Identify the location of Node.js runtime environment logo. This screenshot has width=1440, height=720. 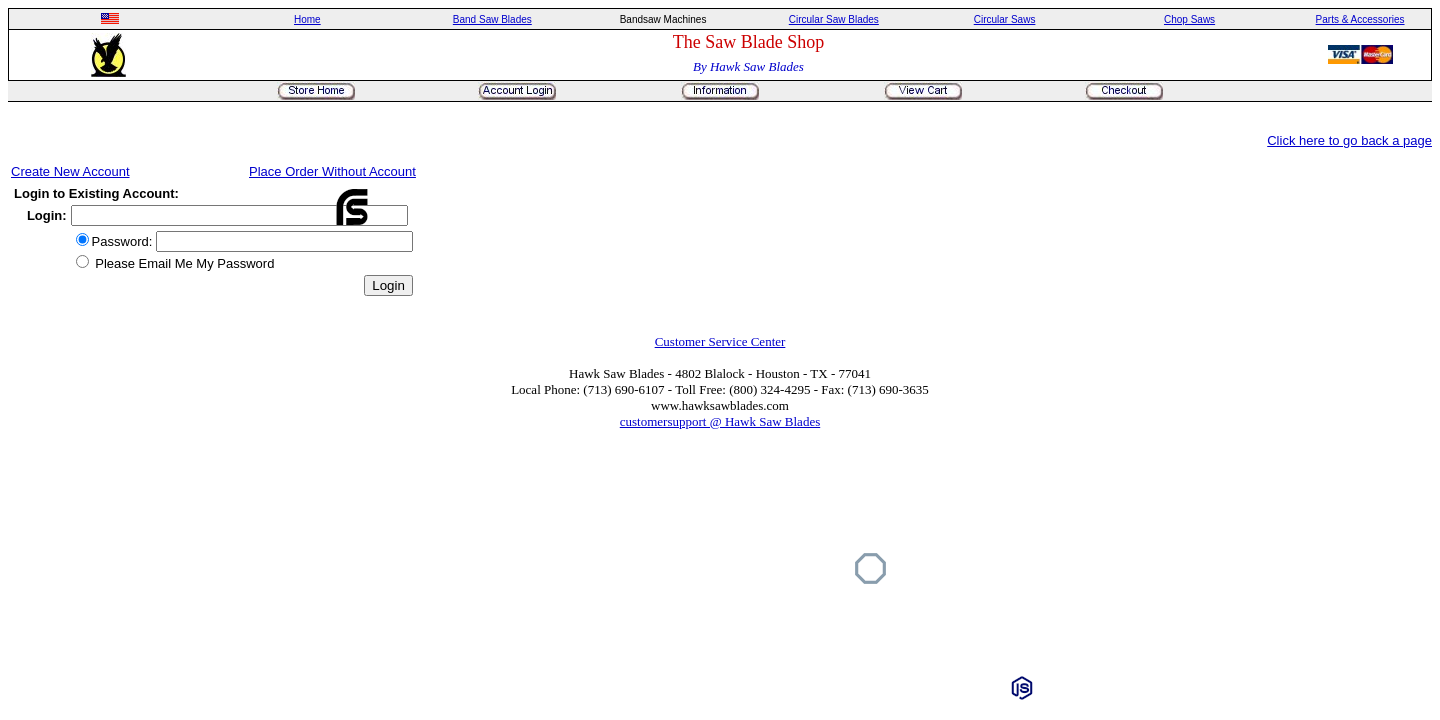
(1022, 688).